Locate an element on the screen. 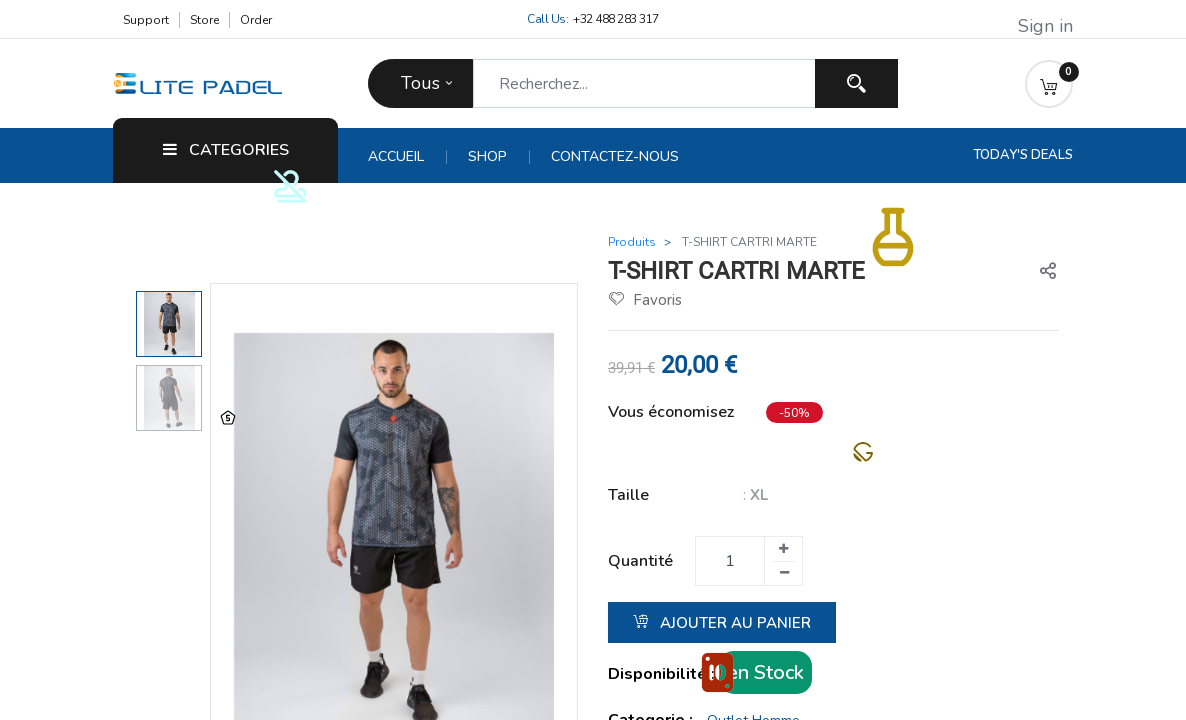 Image resolution: width=1186 pixels, height=720 pixels. access lab or experiment features is located at coordinates (893, 237).